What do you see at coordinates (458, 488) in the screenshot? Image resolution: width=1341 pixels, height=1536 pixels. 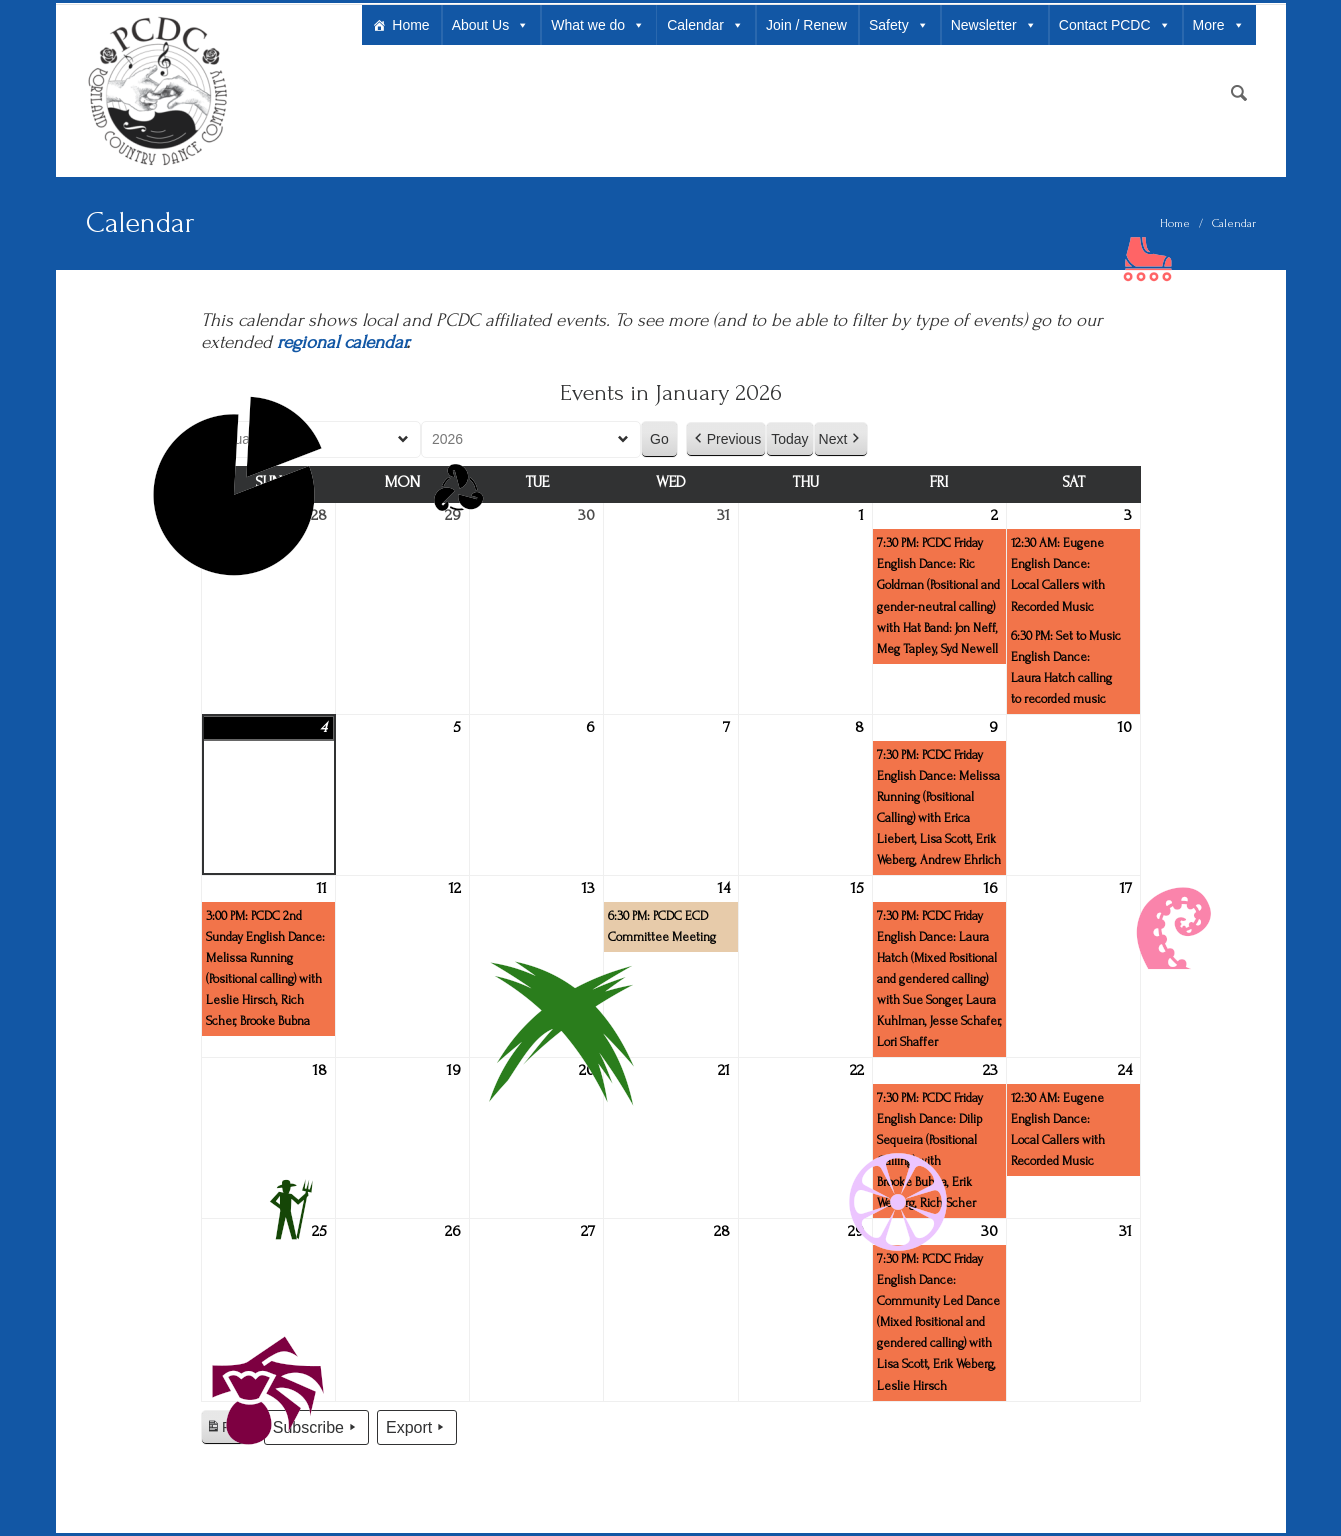 I see `collect or view shell items in game inventory` at bounding box center [458, 488].